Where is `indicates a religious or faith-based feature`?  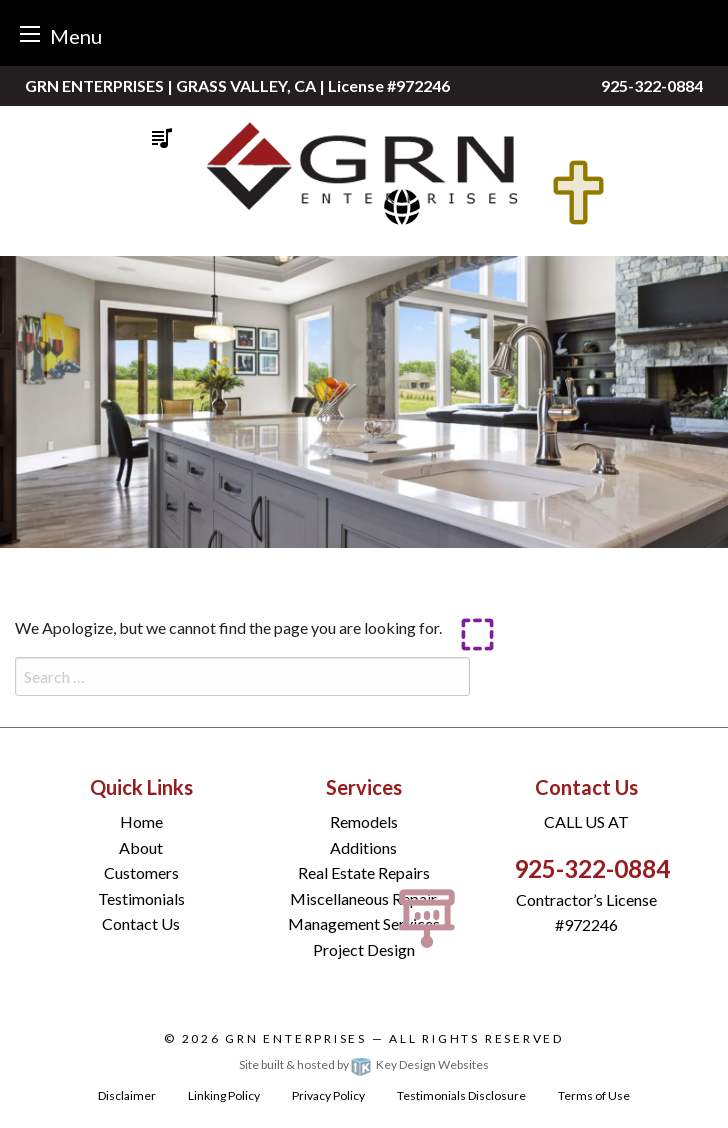 indicates a religious or faith-based feature is located at coordinates (578, 192).